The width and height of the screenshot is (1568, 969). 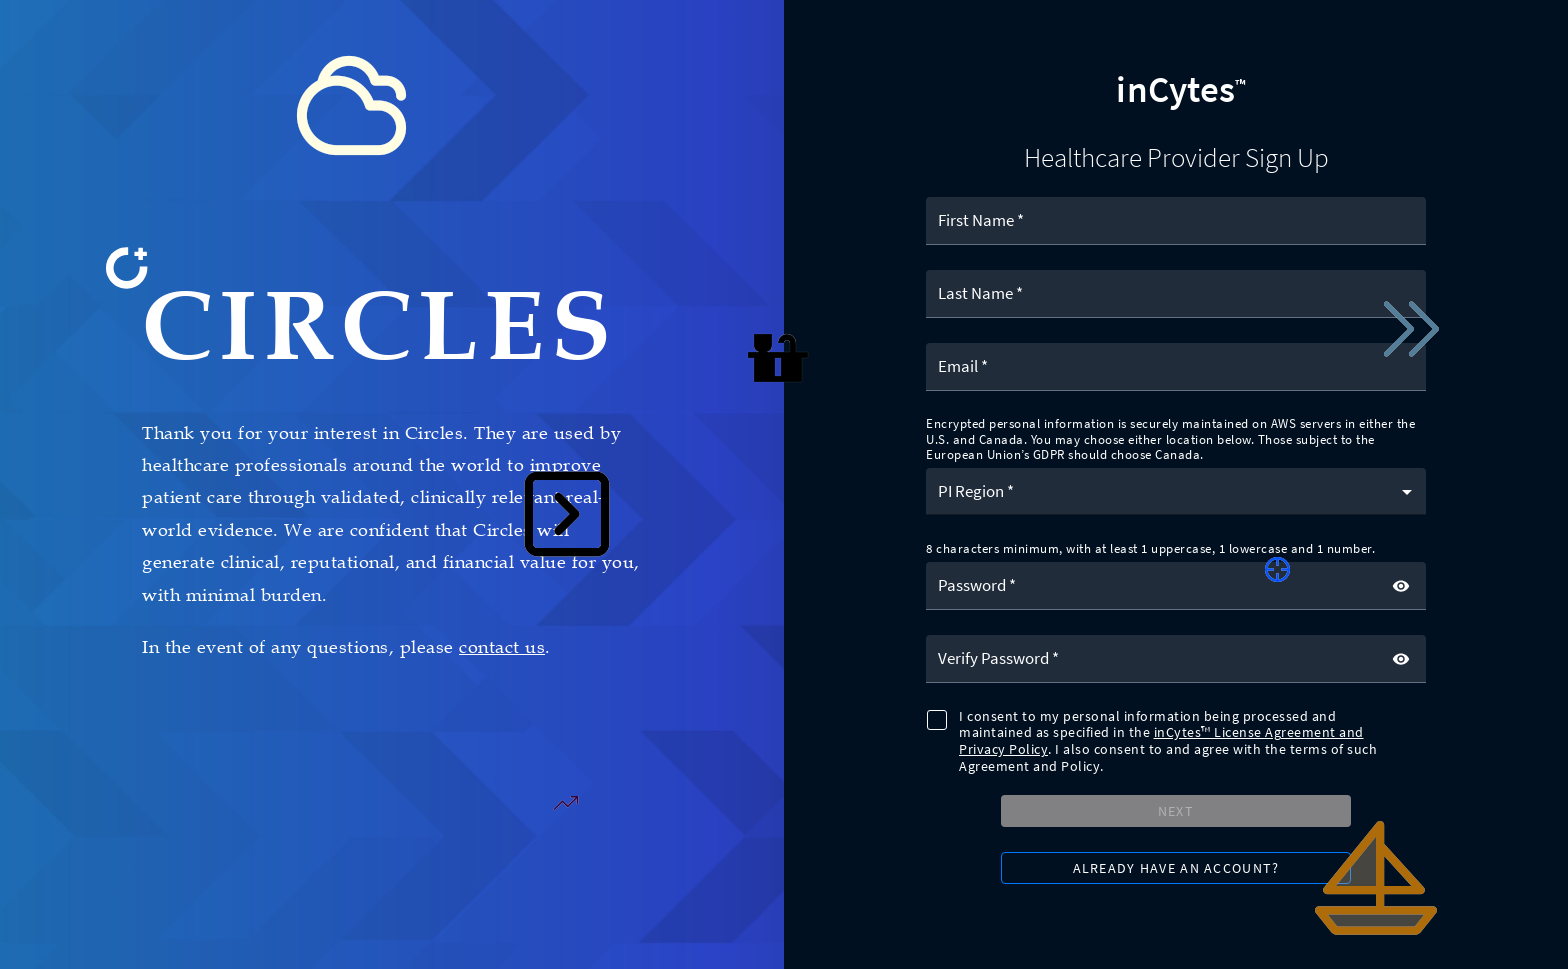 What do you see at coordinates (566, 803) in the screenshot?
I see `view trending or popular content` at bounding box center [566, 803].